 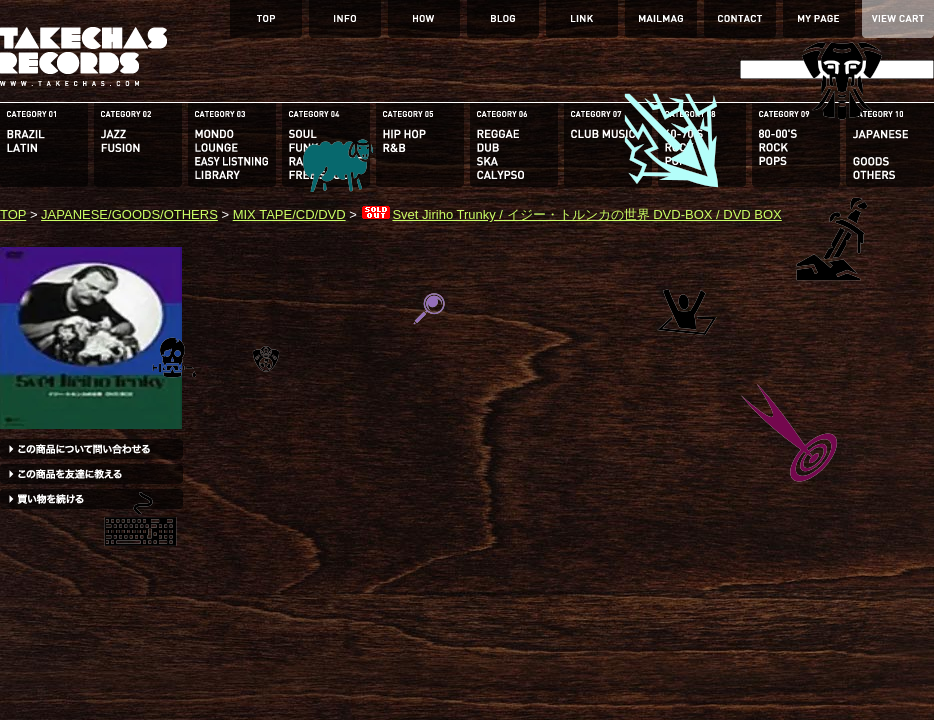 What do you see at coordinates (842, 81) in the screenshot?
I see `elephant character or avatar icon` at bounding box center [842, 81].